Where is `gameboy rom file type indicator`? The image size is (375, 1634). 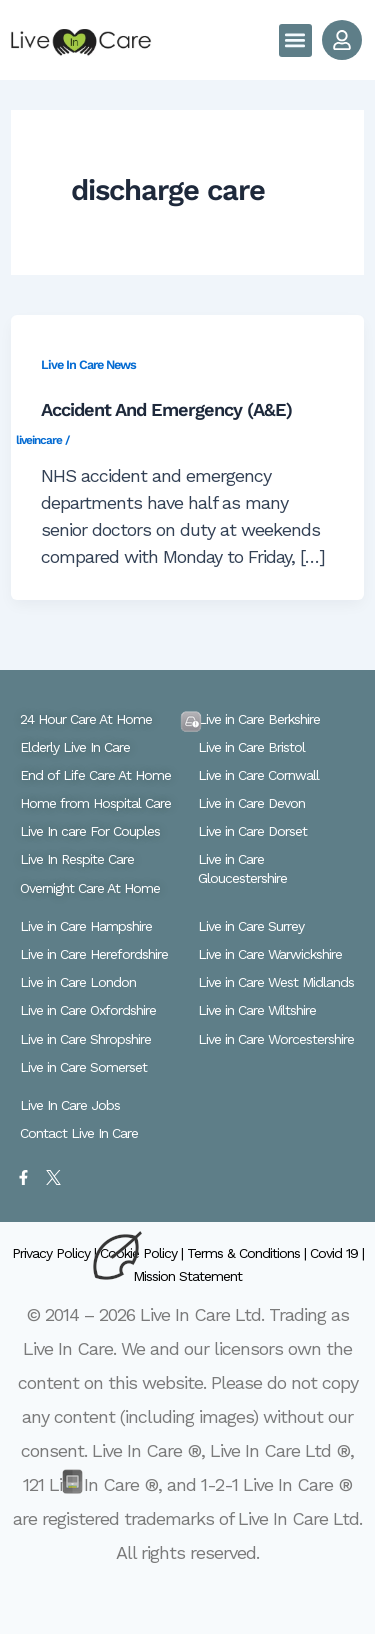 gameboy rom file type indicator is located at coordinates (72, 1481).